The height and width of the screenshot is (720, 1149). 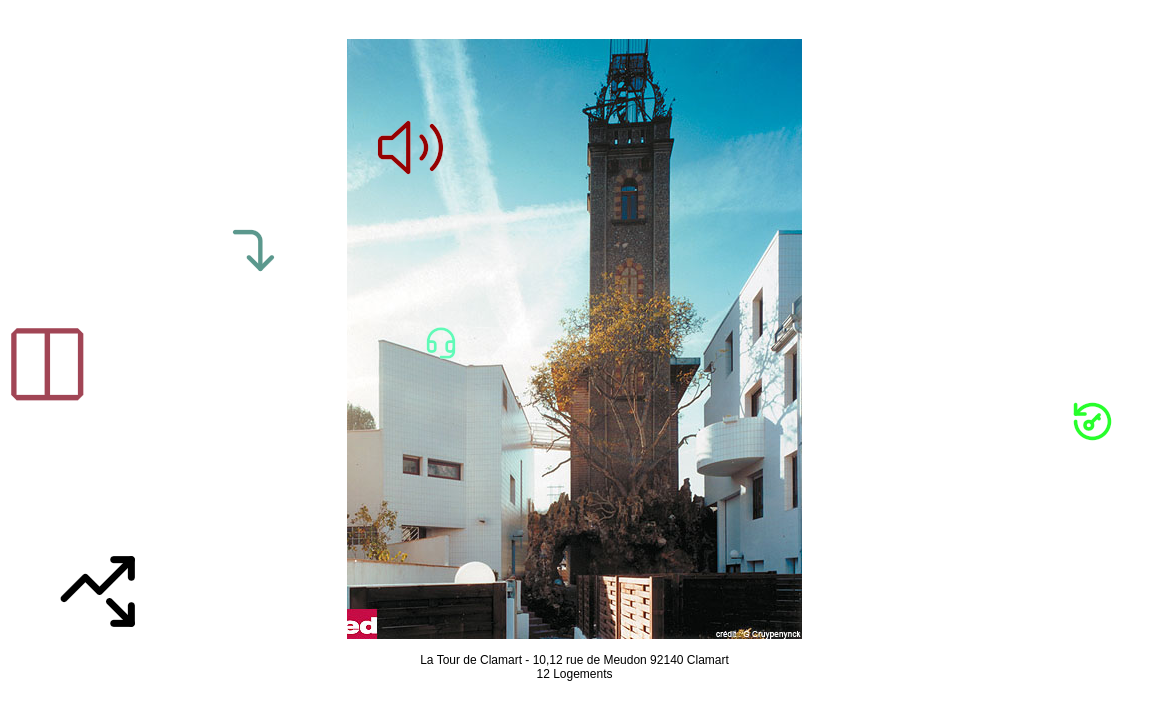 I want to click on rotate or reset encryption key, so click(x=1092, y=421).